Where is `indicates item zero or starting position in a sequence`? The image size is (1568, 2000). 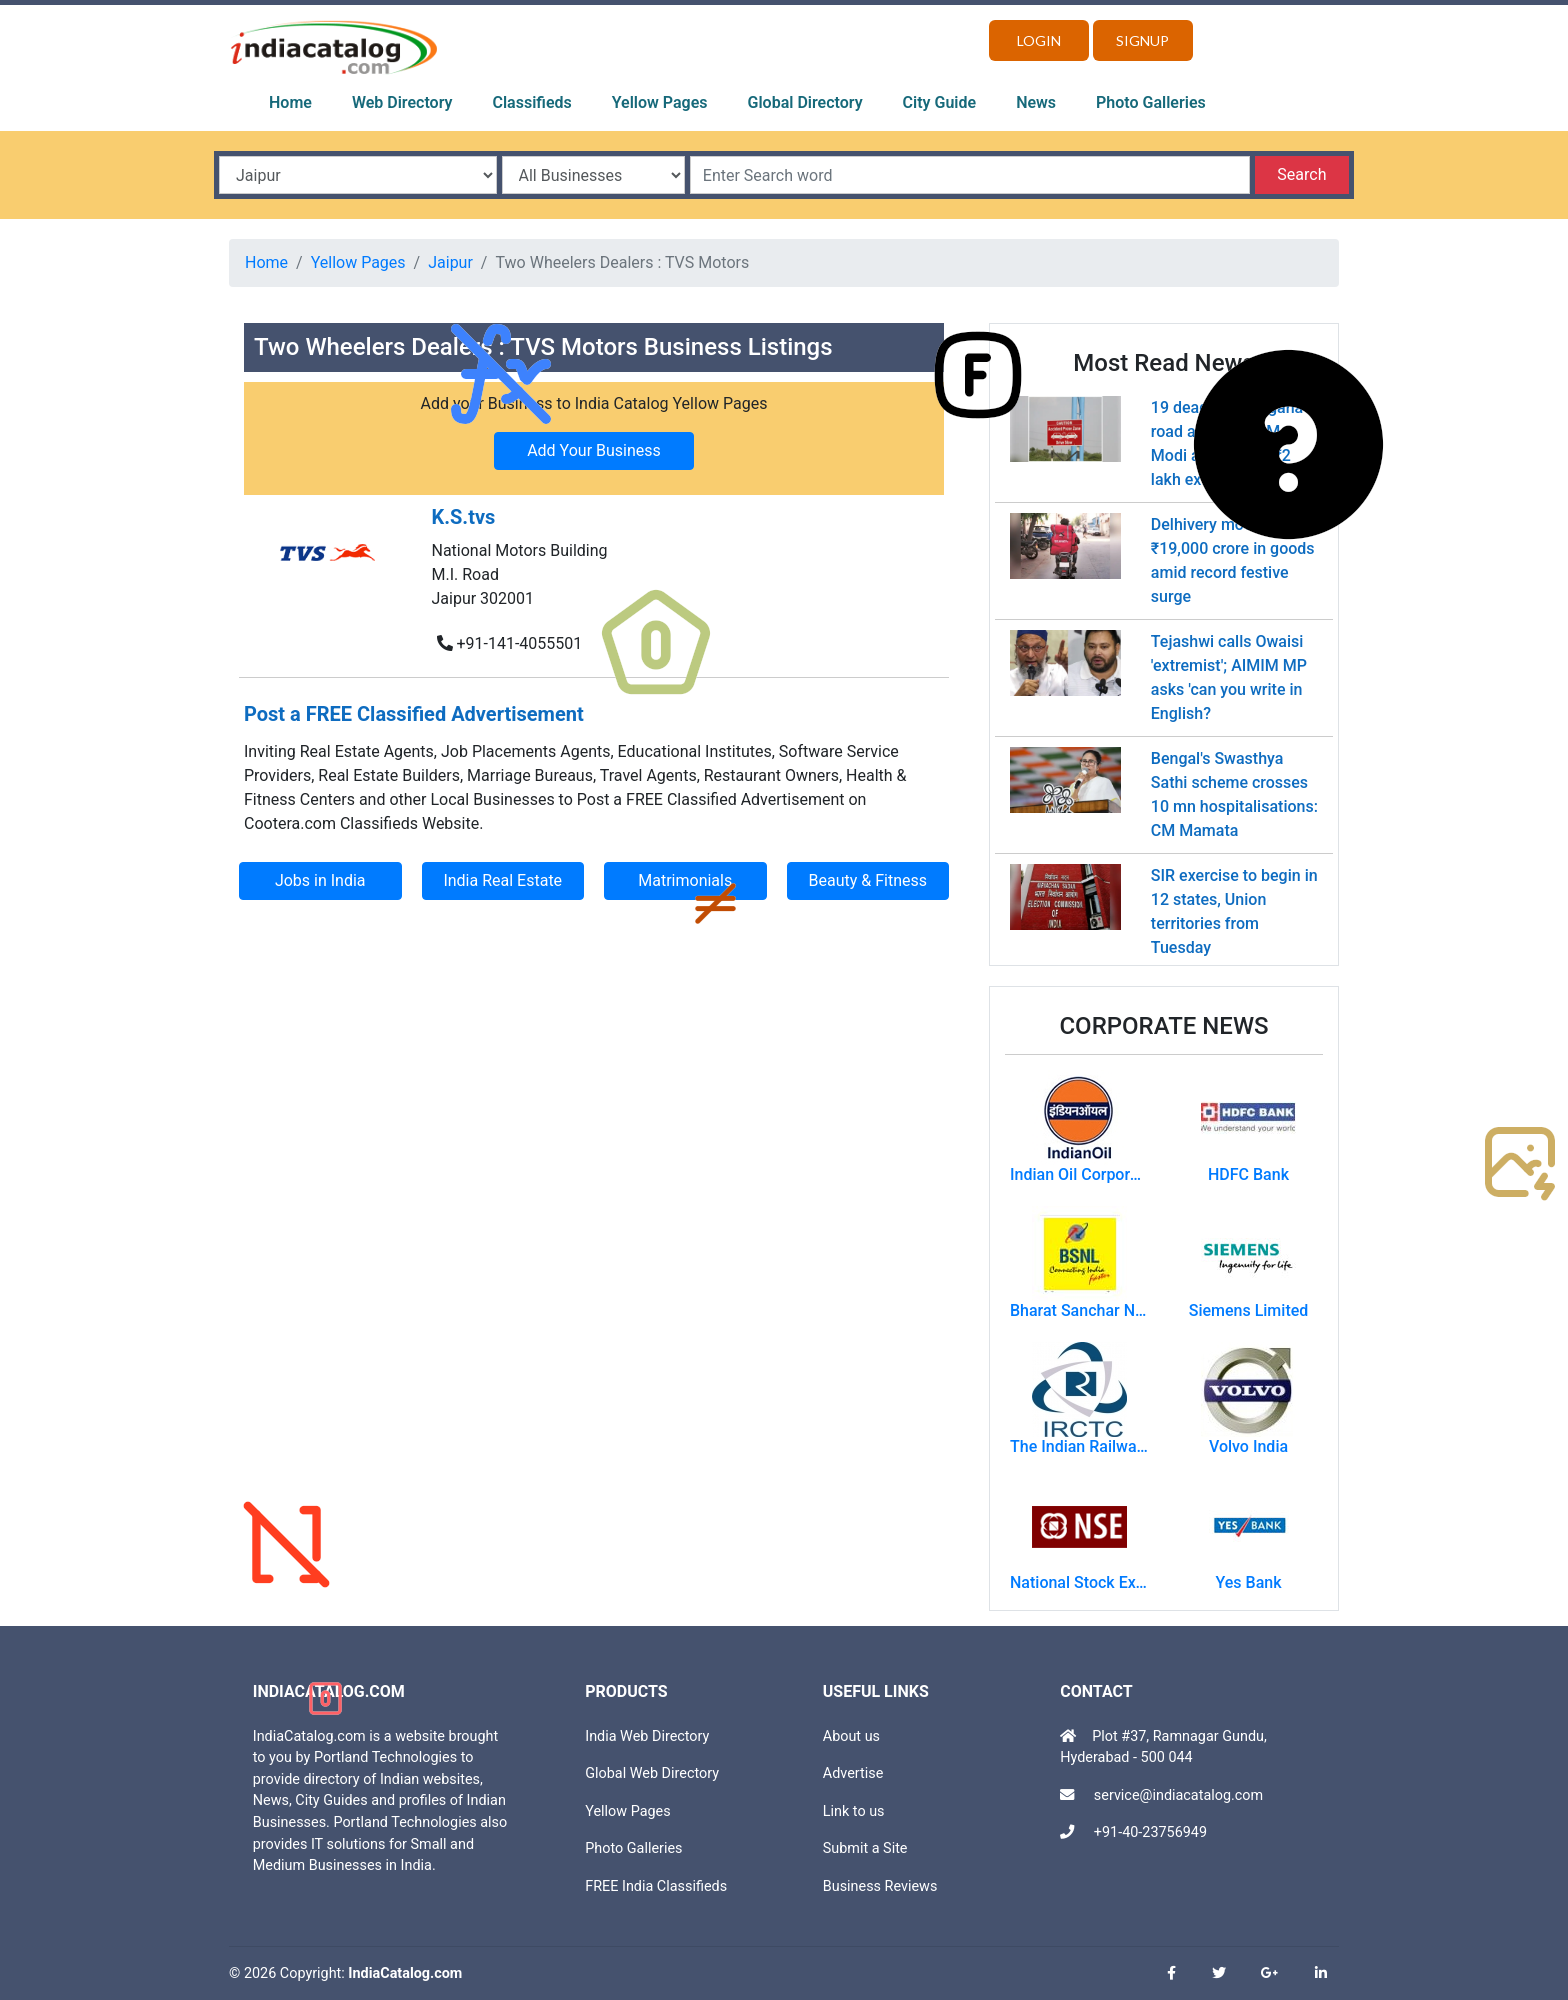 indicates item zero or starting position in a sequence is located at coordinates (656, 645).